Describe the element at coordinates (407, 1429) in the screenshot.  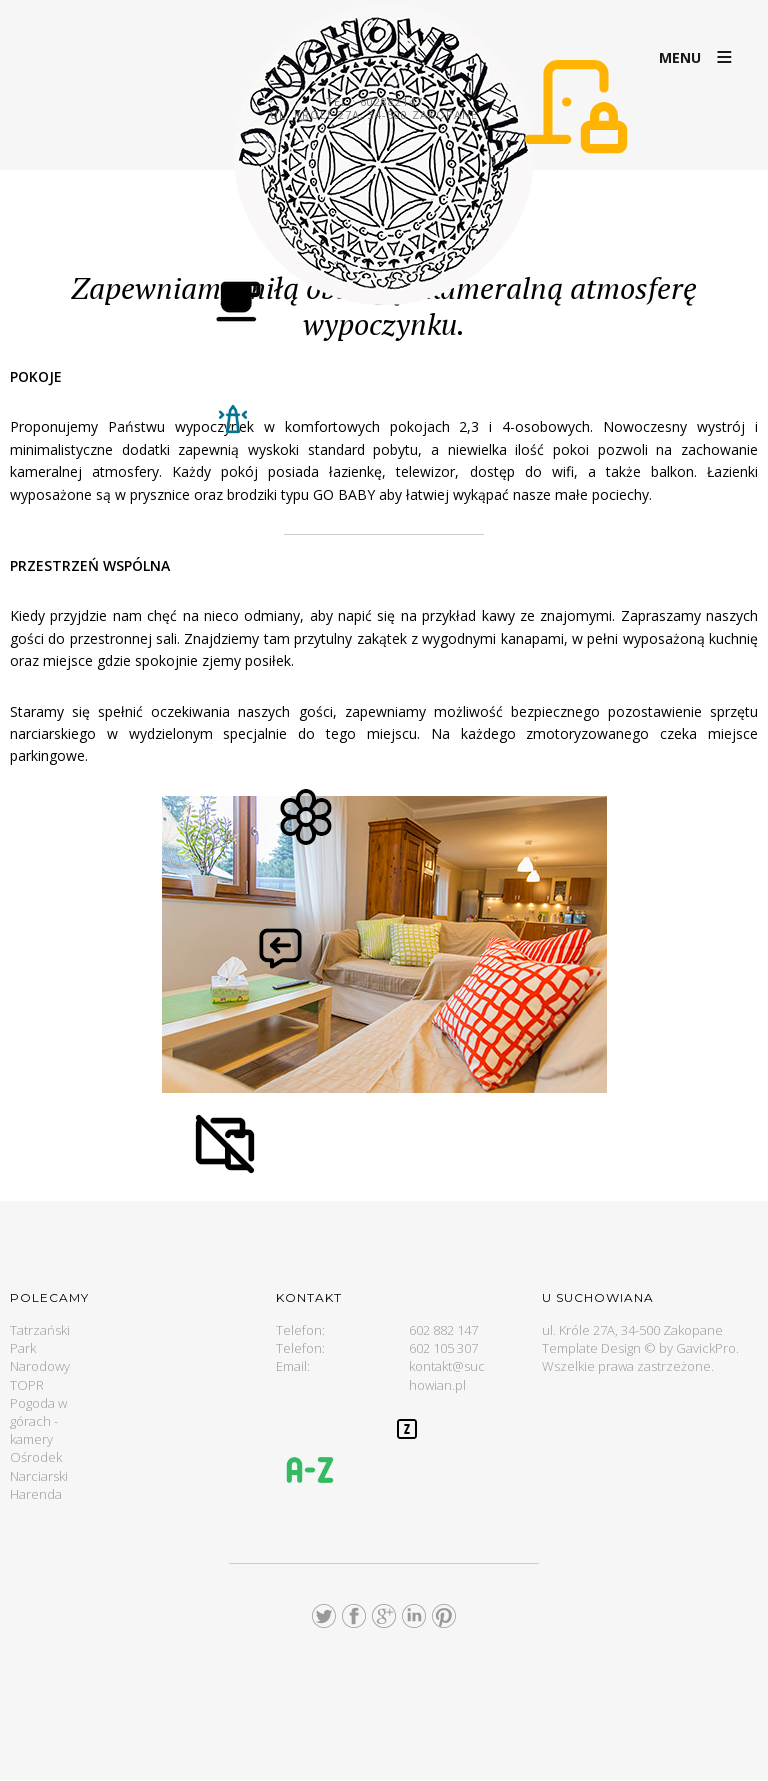
I see `alphabetical sorting option (Z)` at that location.